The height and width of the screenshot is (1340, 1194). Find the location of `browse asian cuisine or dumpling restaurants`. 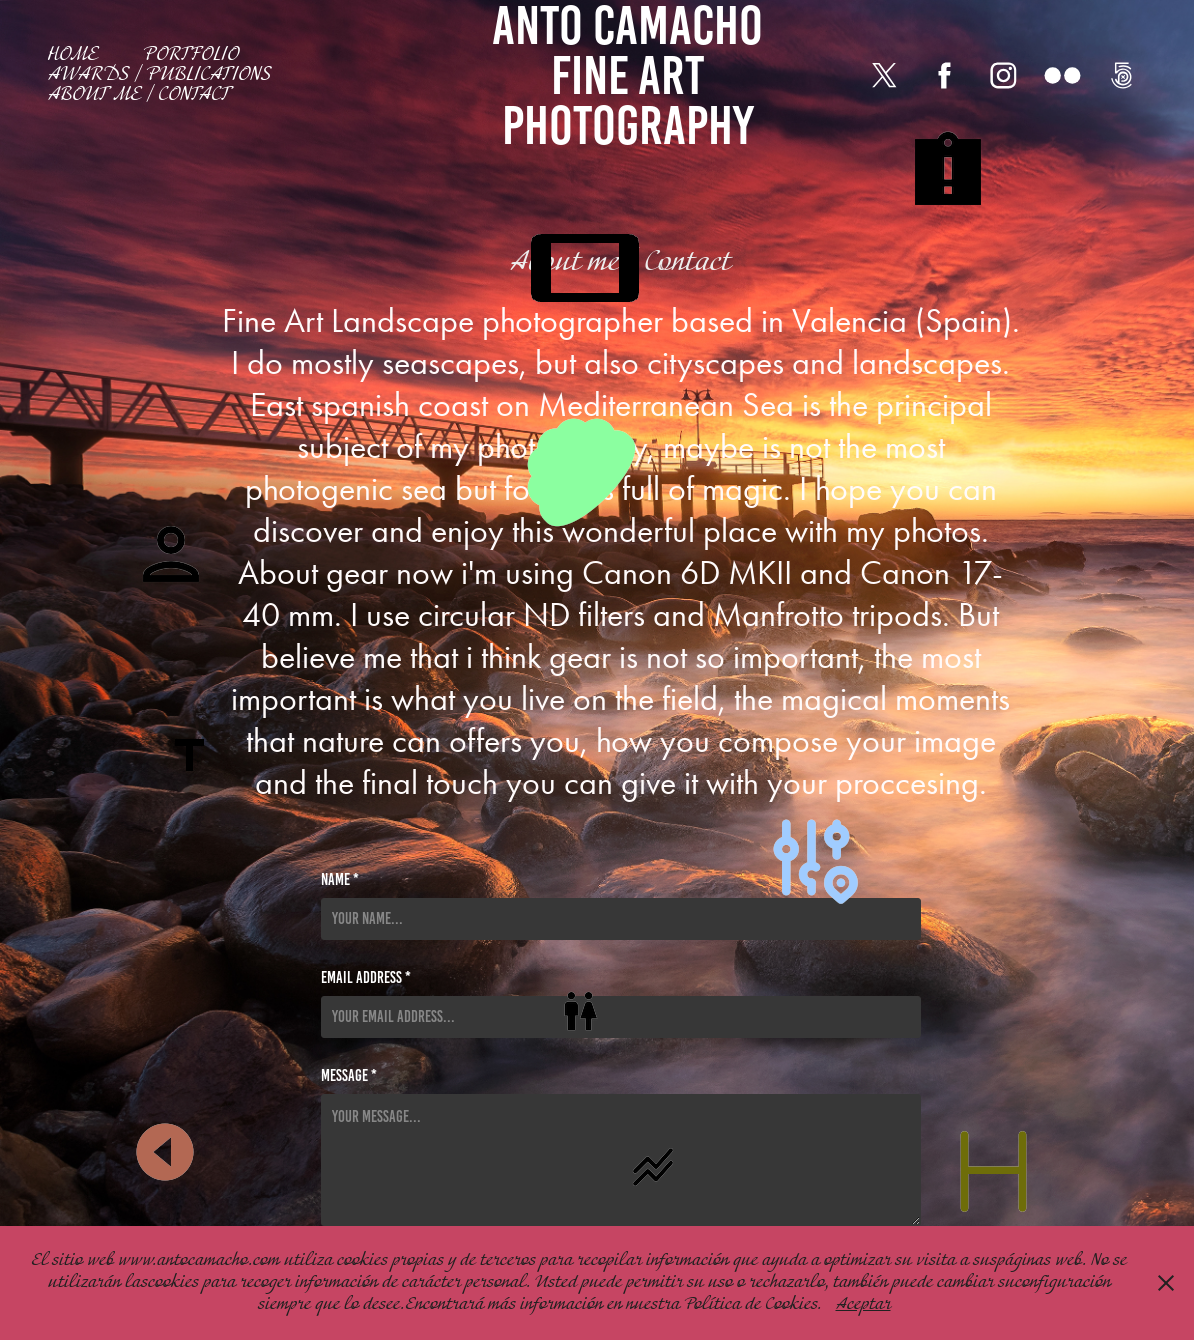

browse asian cuisine or dumpling restaurants is located at coordinates (581, 472).